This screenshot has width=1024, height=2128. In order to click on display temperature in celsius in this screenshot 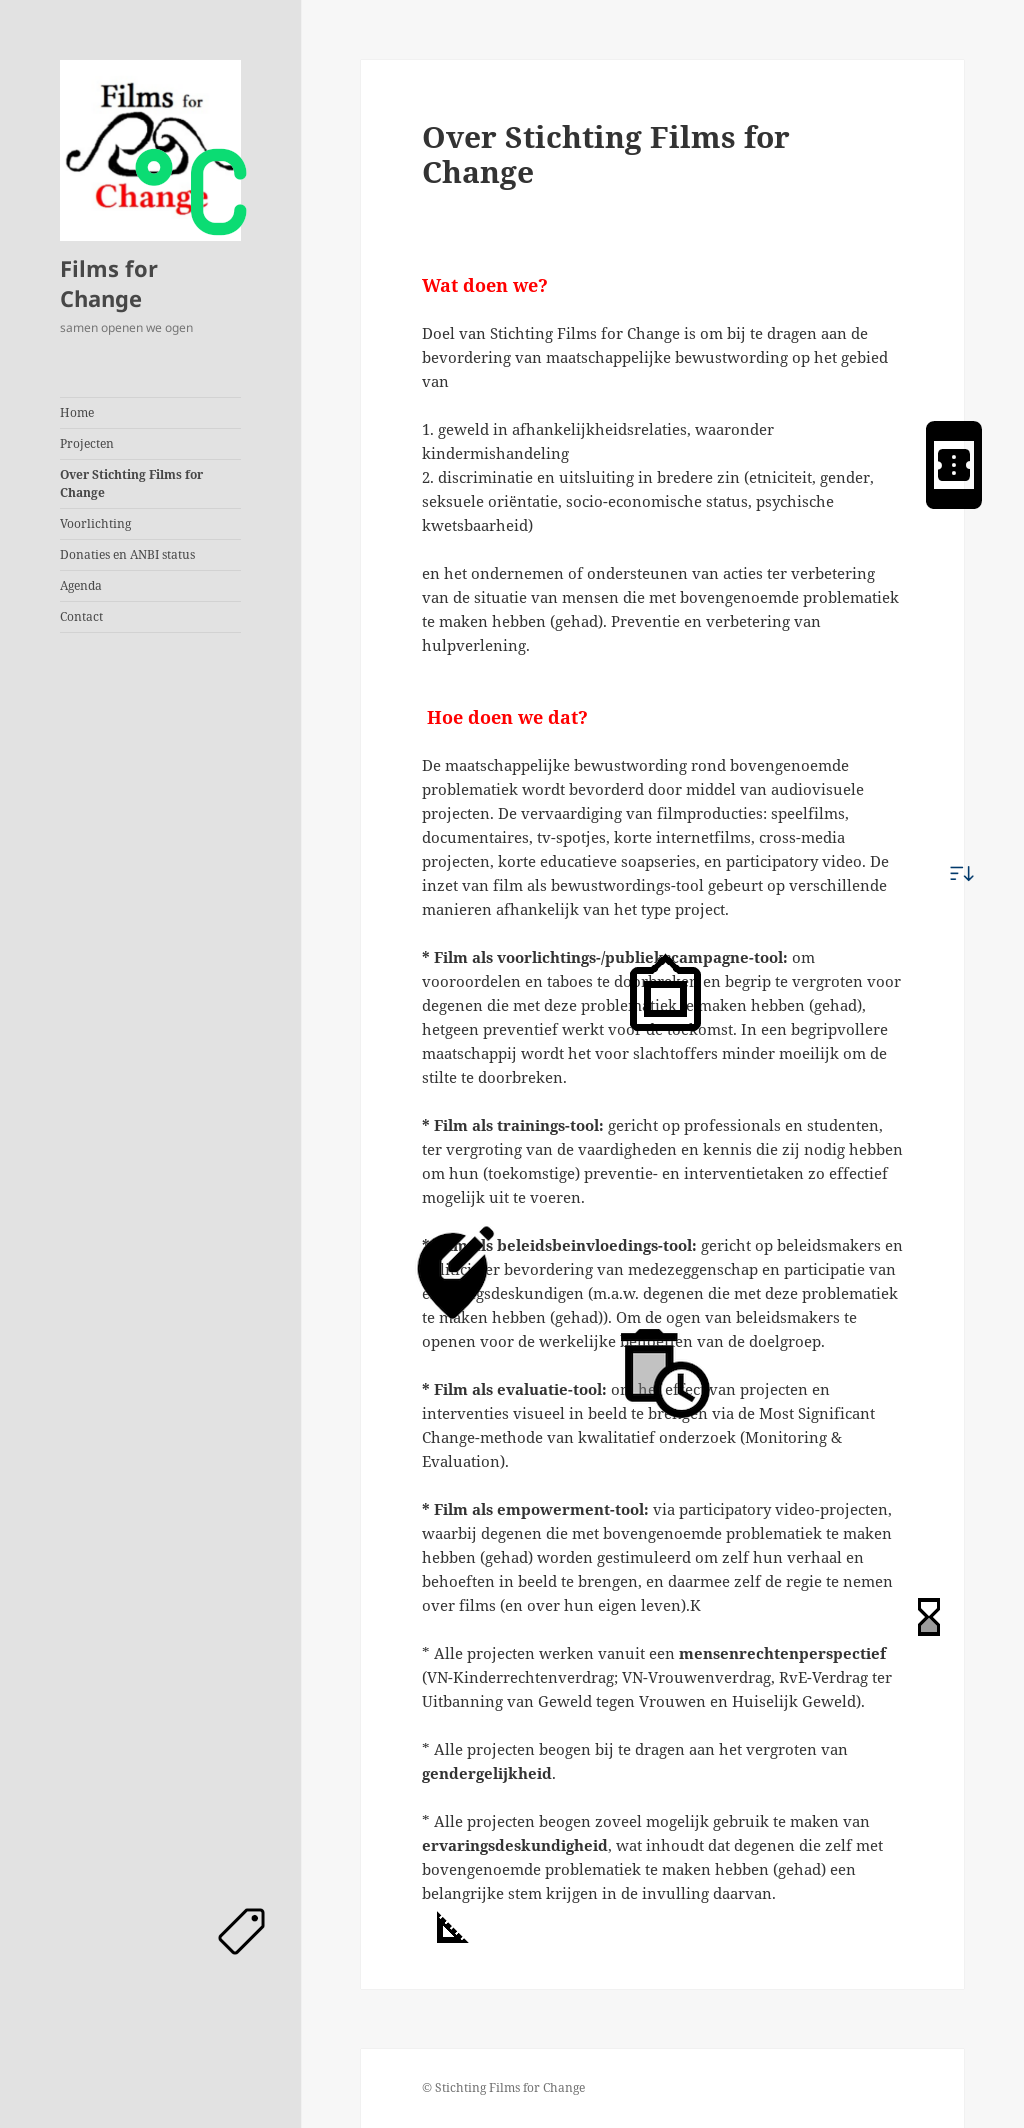, I will do `click(191, 192)`.